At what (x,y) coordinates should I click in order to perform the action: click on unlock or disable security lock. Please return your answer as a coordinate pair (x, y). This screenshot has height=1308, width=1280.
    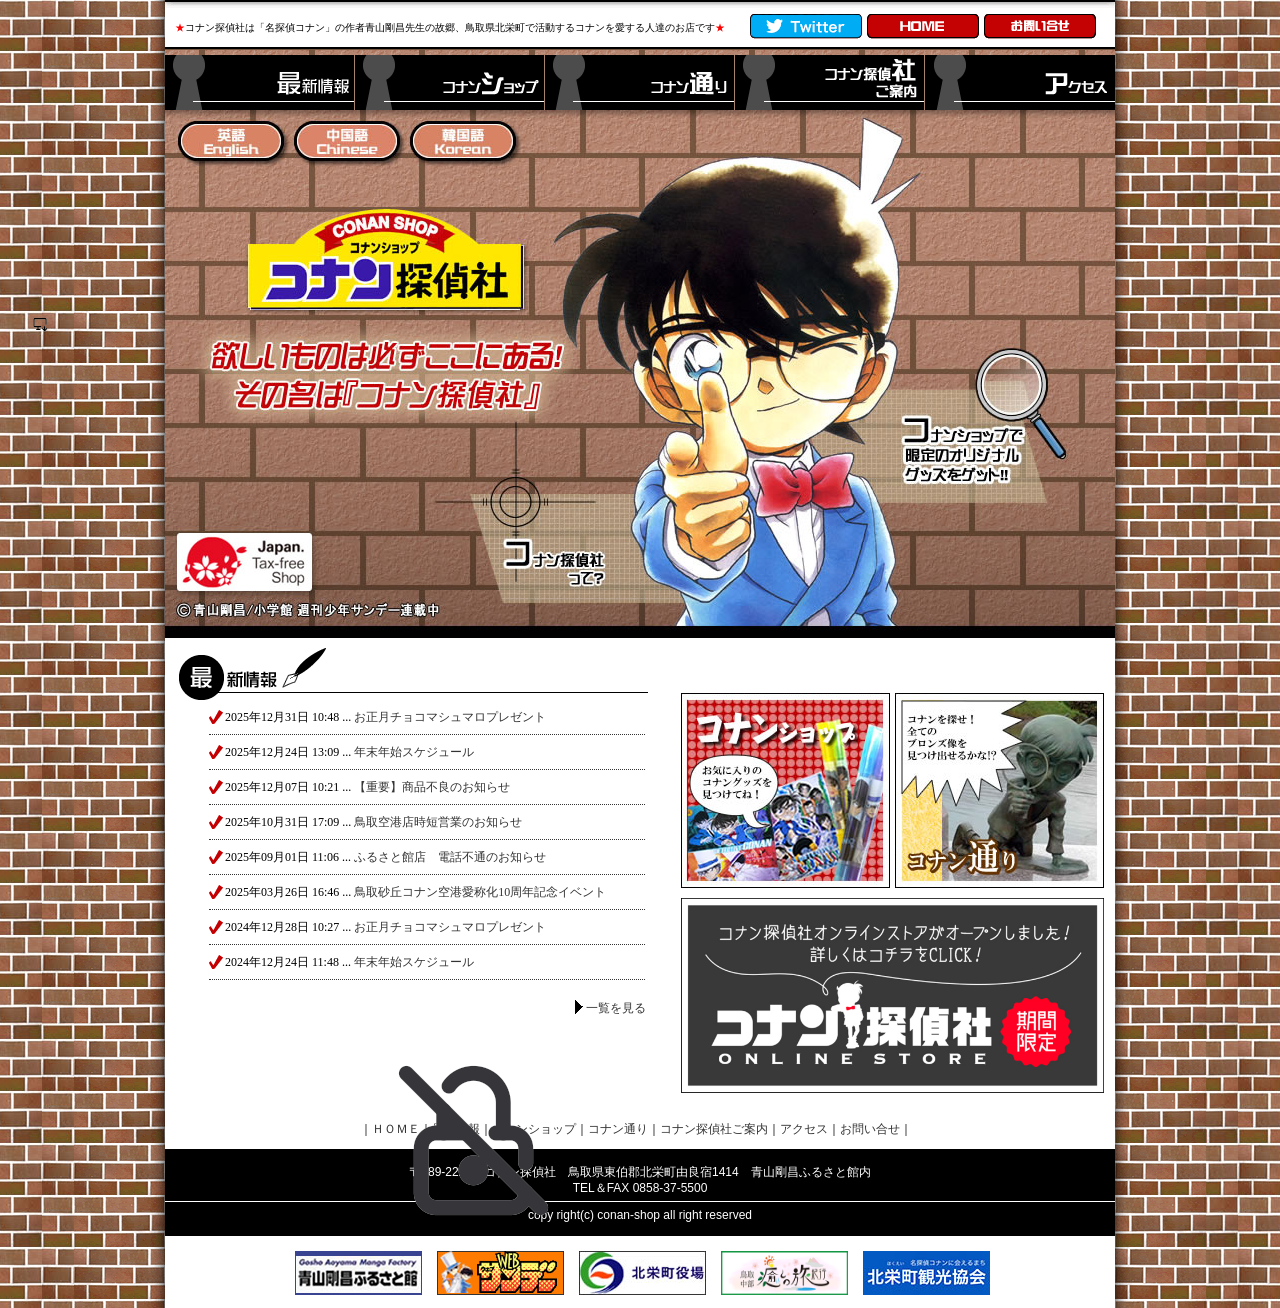
    Looking at the image, I should click on (473, 1140).